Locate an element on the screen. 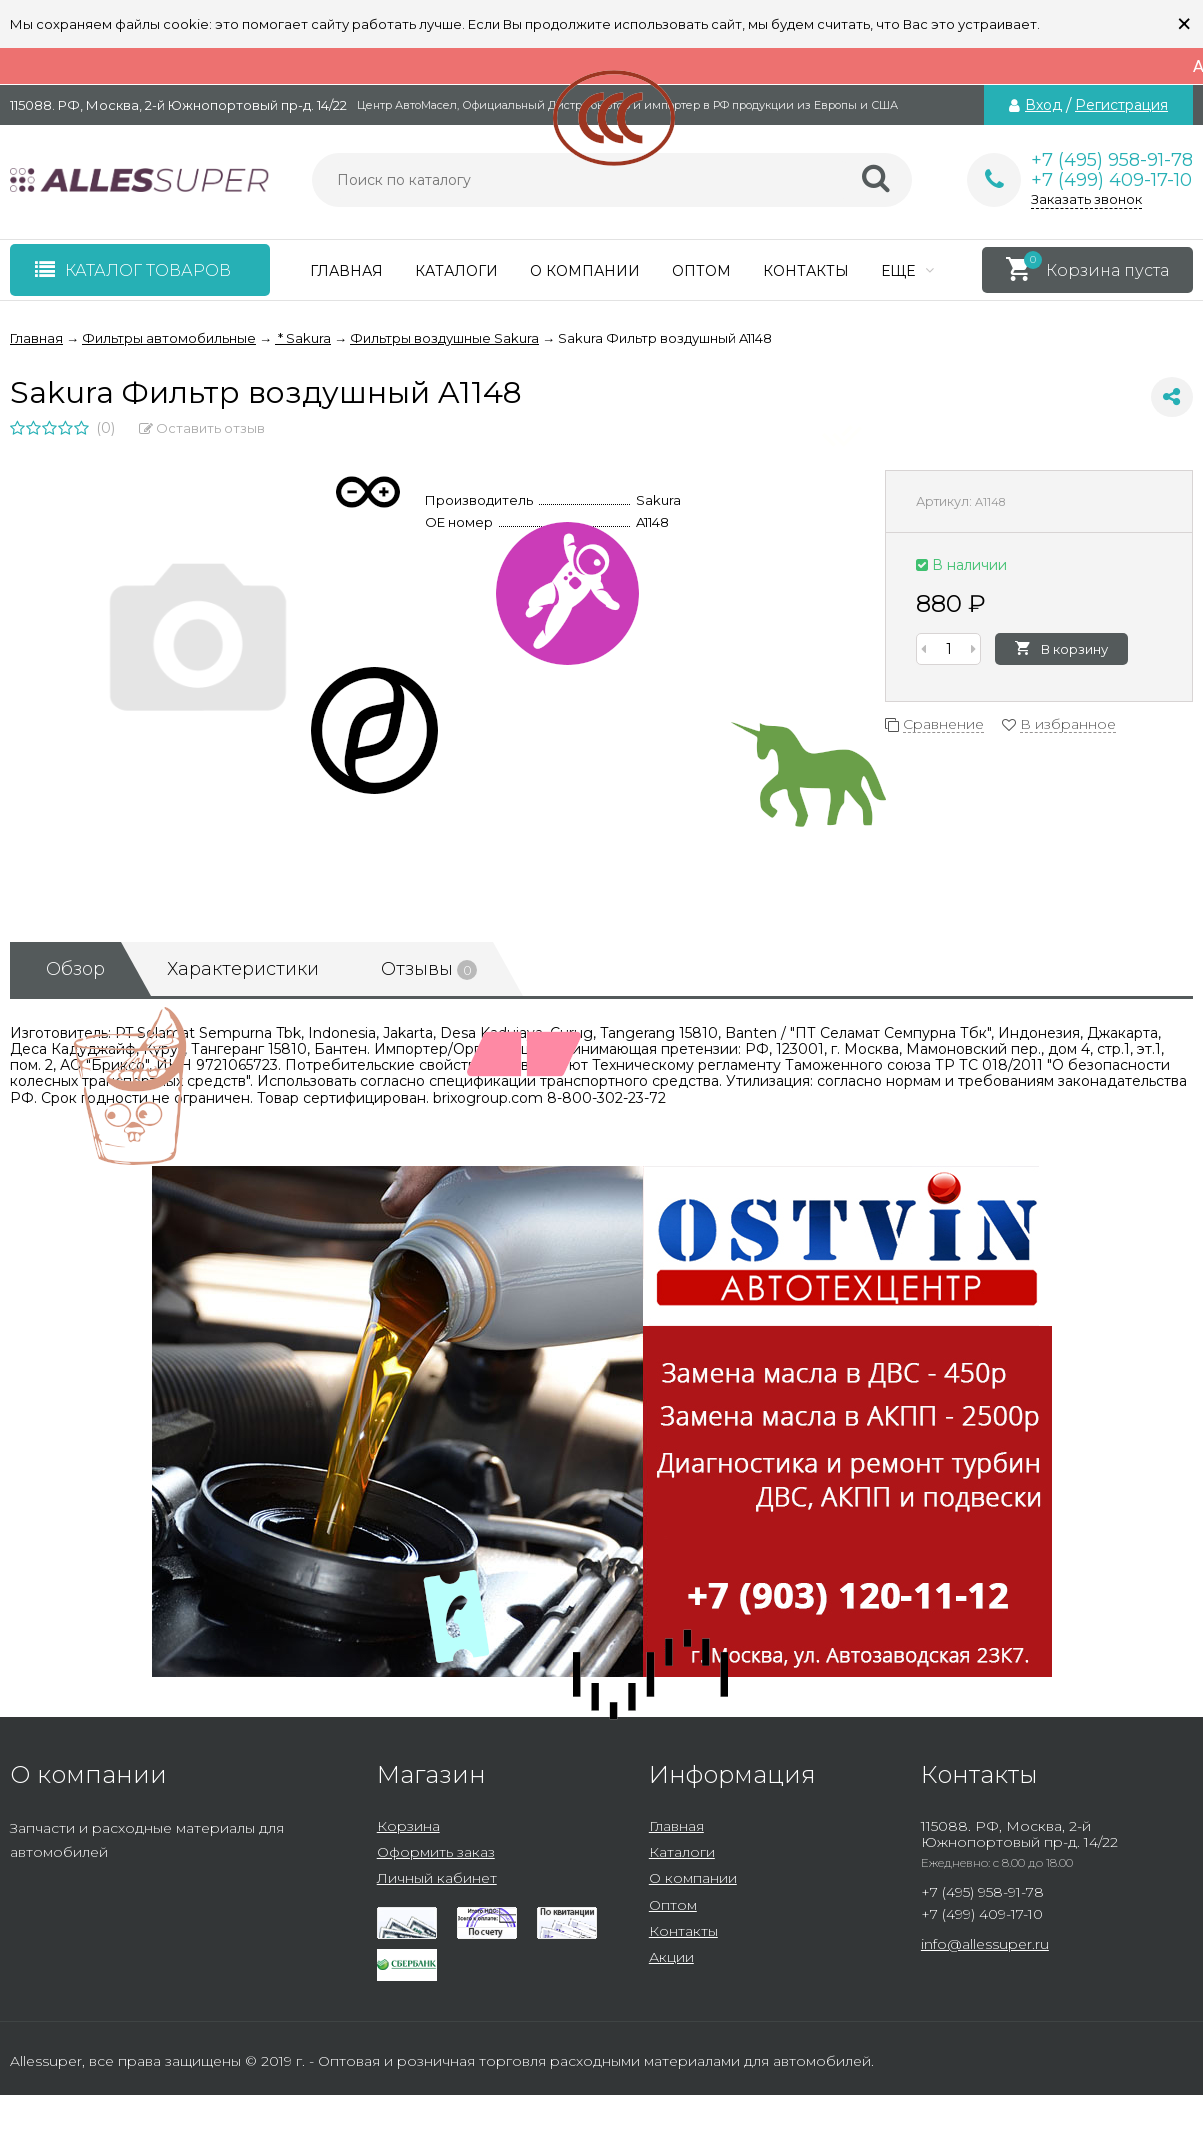  open the Allociné app for movie listings and reviews is located at coordinates (456, 1616).